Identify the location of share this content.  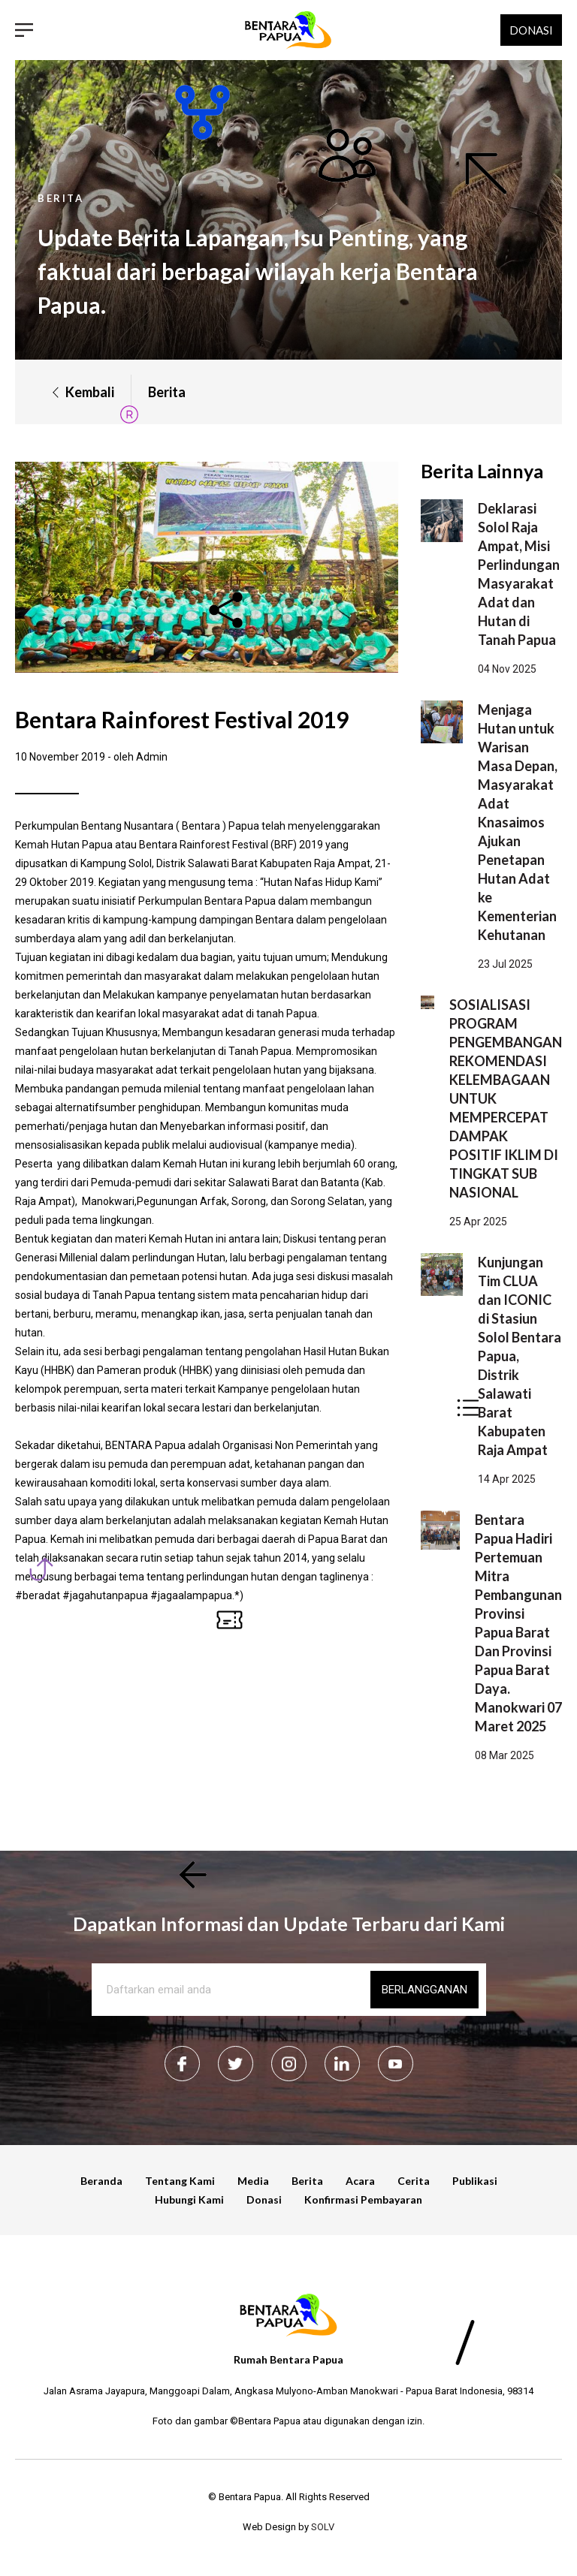
(225, 610).